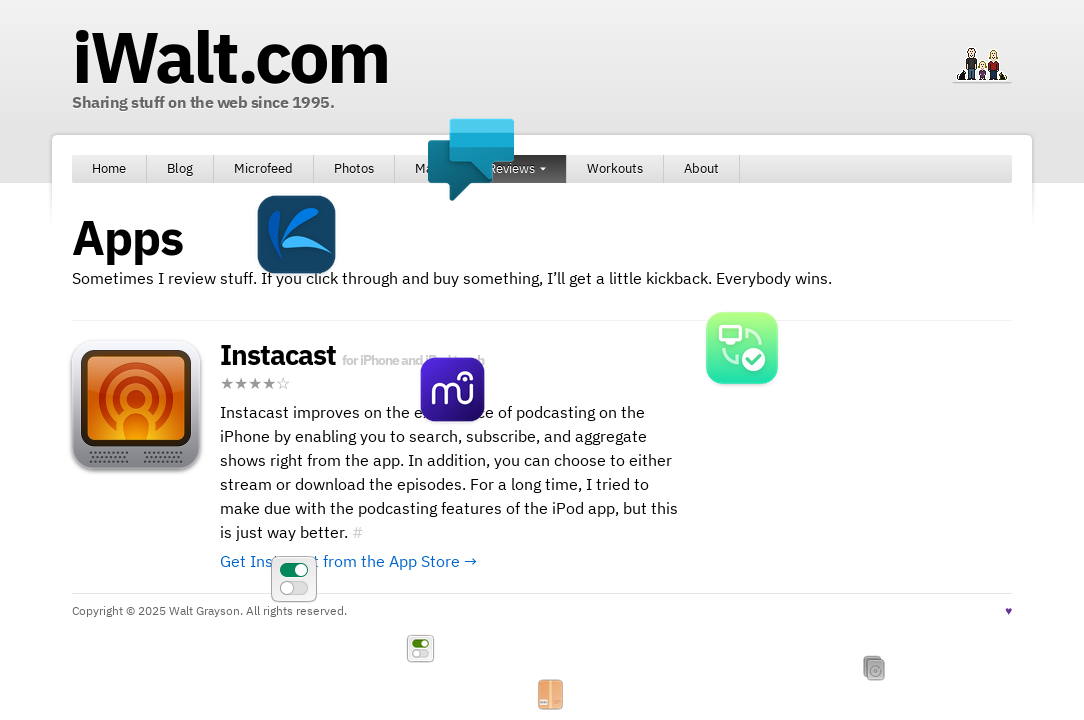 Image resolution: width=1084 pixels, height=720 pixels. I want to click on access multiple disk drives or storage devices, so click(874, 668).